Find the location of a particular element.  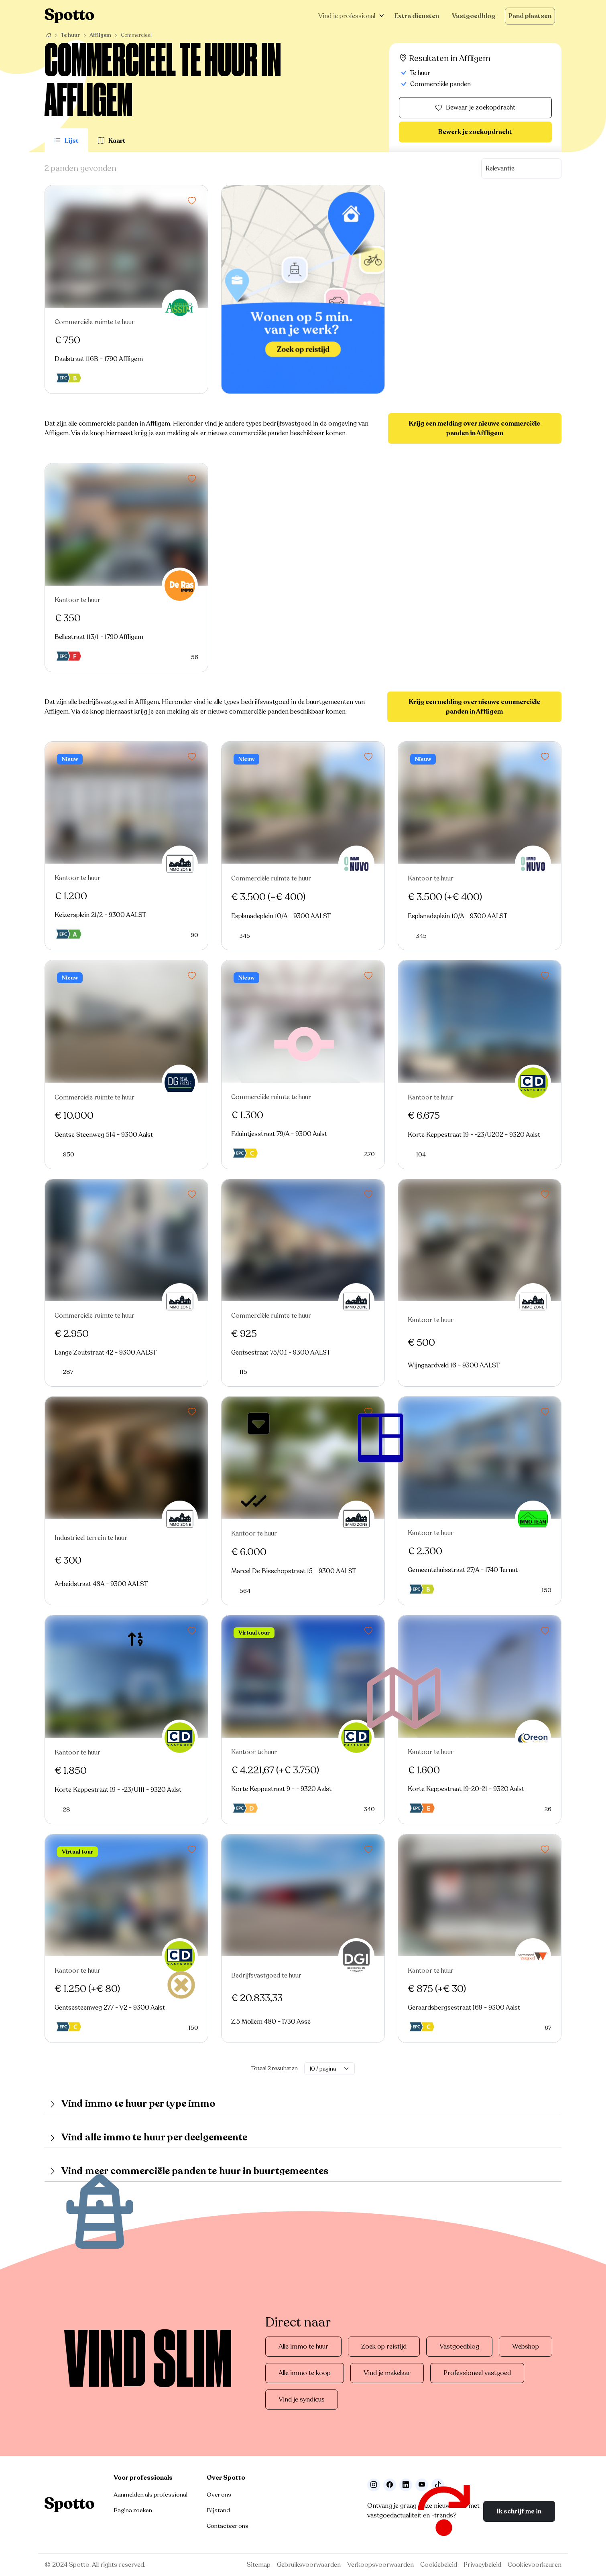

open tmux terminal session is located at coordinates (382, 1438).